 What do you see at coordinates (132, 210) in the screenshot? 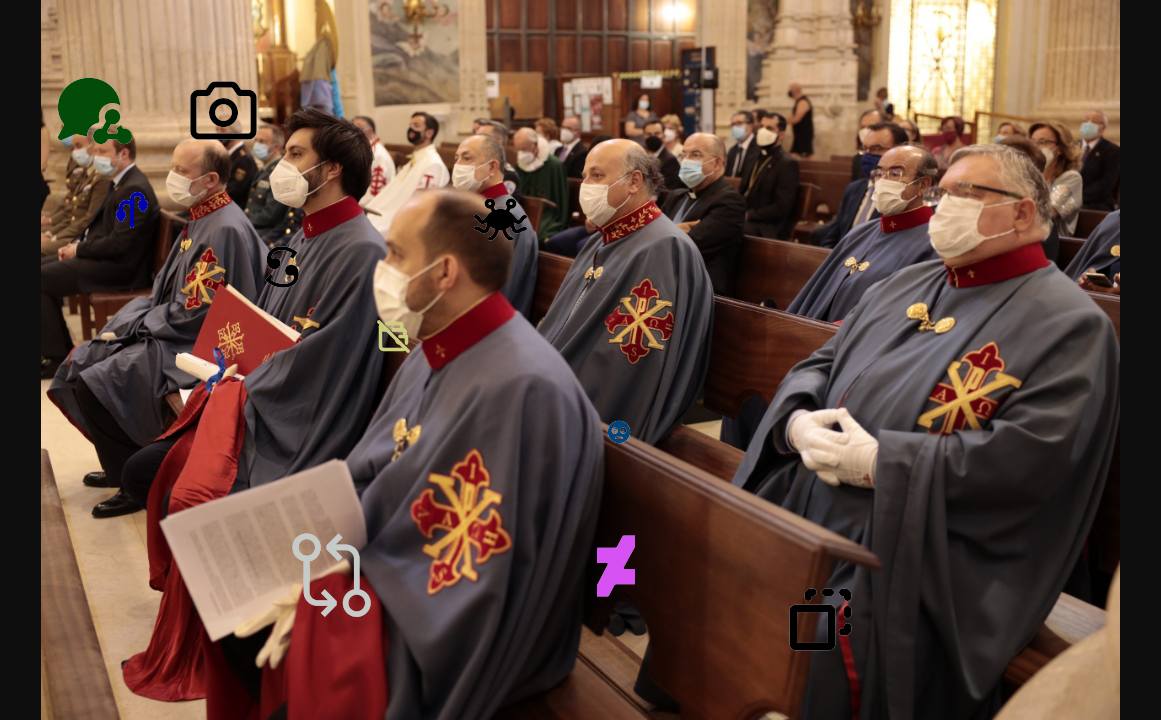
I see `indicates a plant needs watering` at bounding box center [132, 210].